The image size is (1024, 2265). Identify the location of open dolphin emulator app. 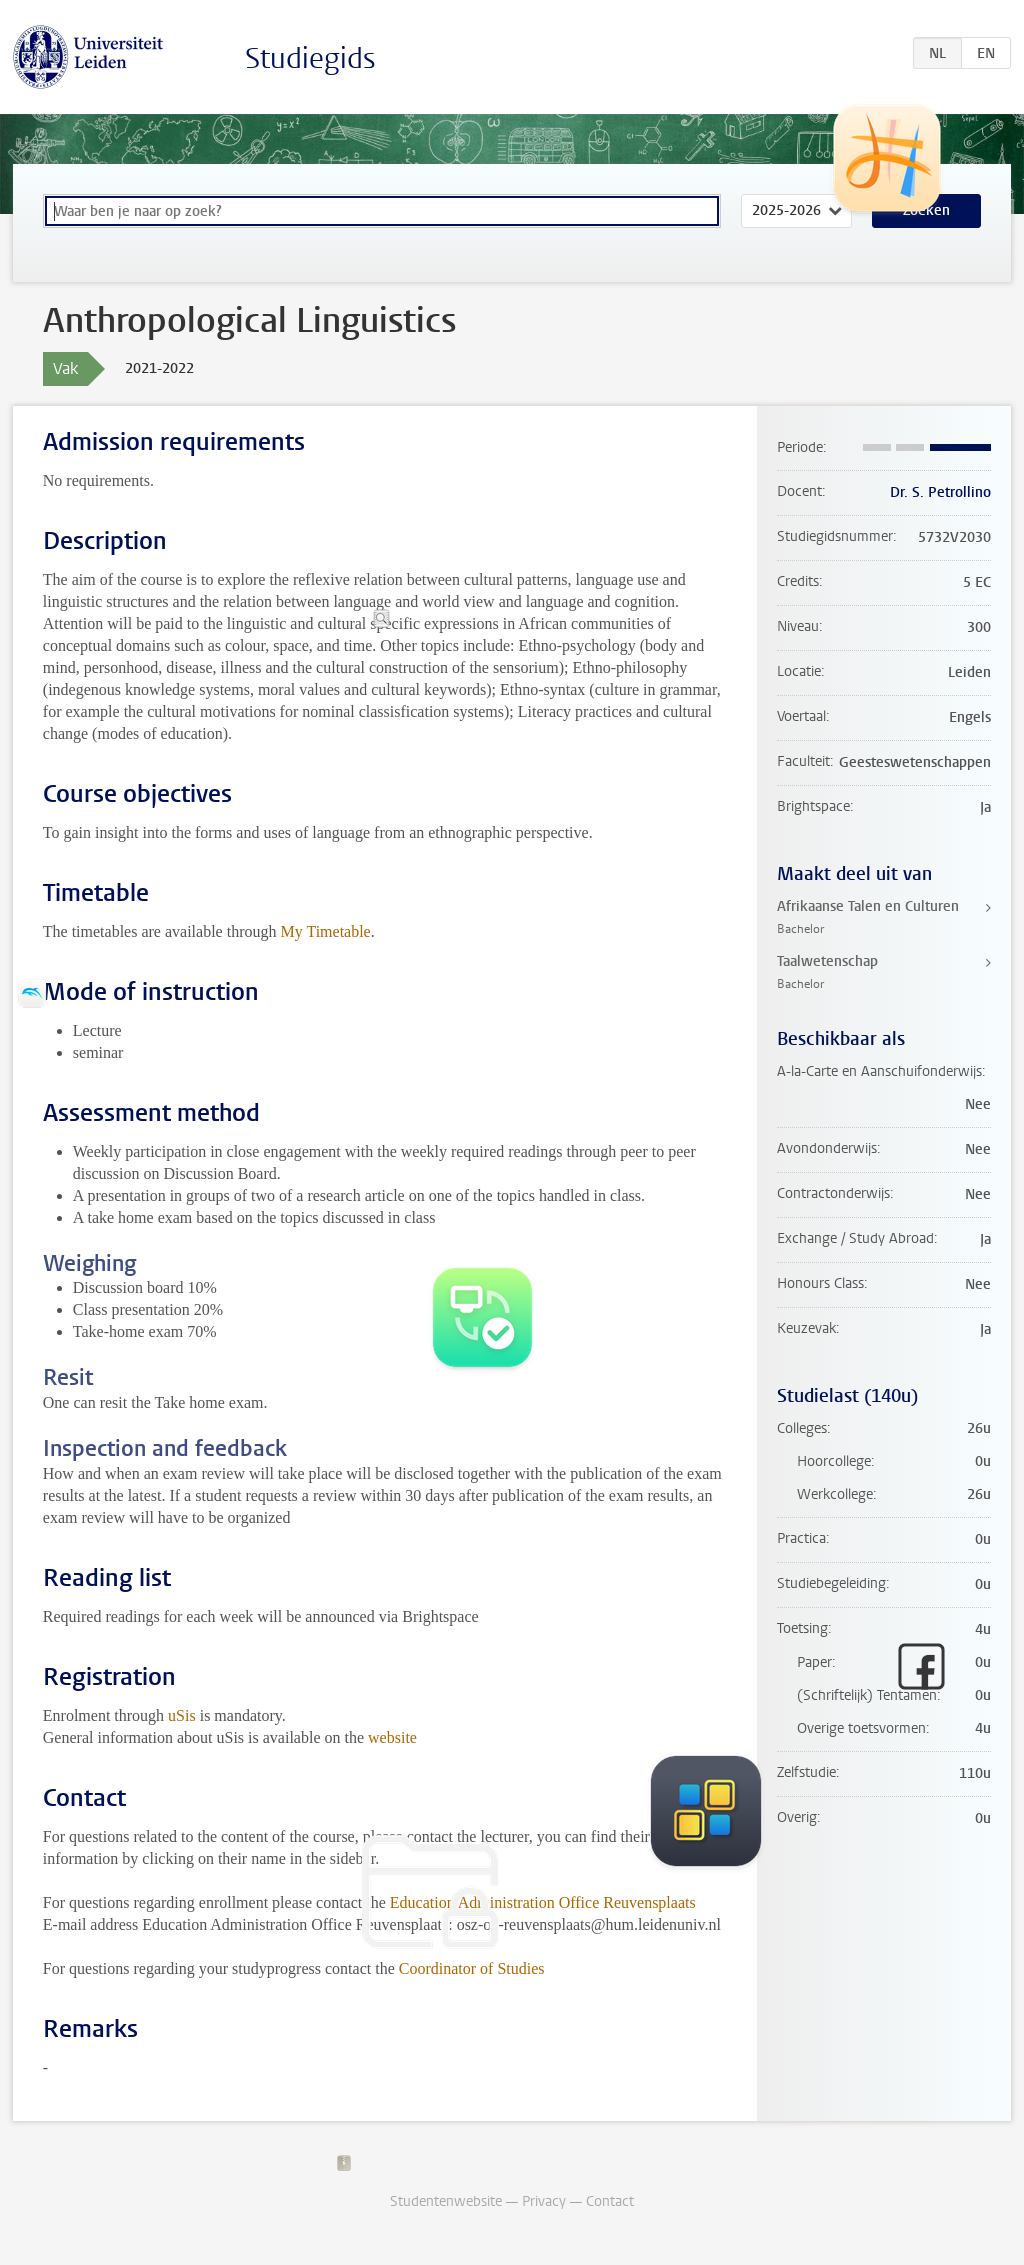
(32, 993).